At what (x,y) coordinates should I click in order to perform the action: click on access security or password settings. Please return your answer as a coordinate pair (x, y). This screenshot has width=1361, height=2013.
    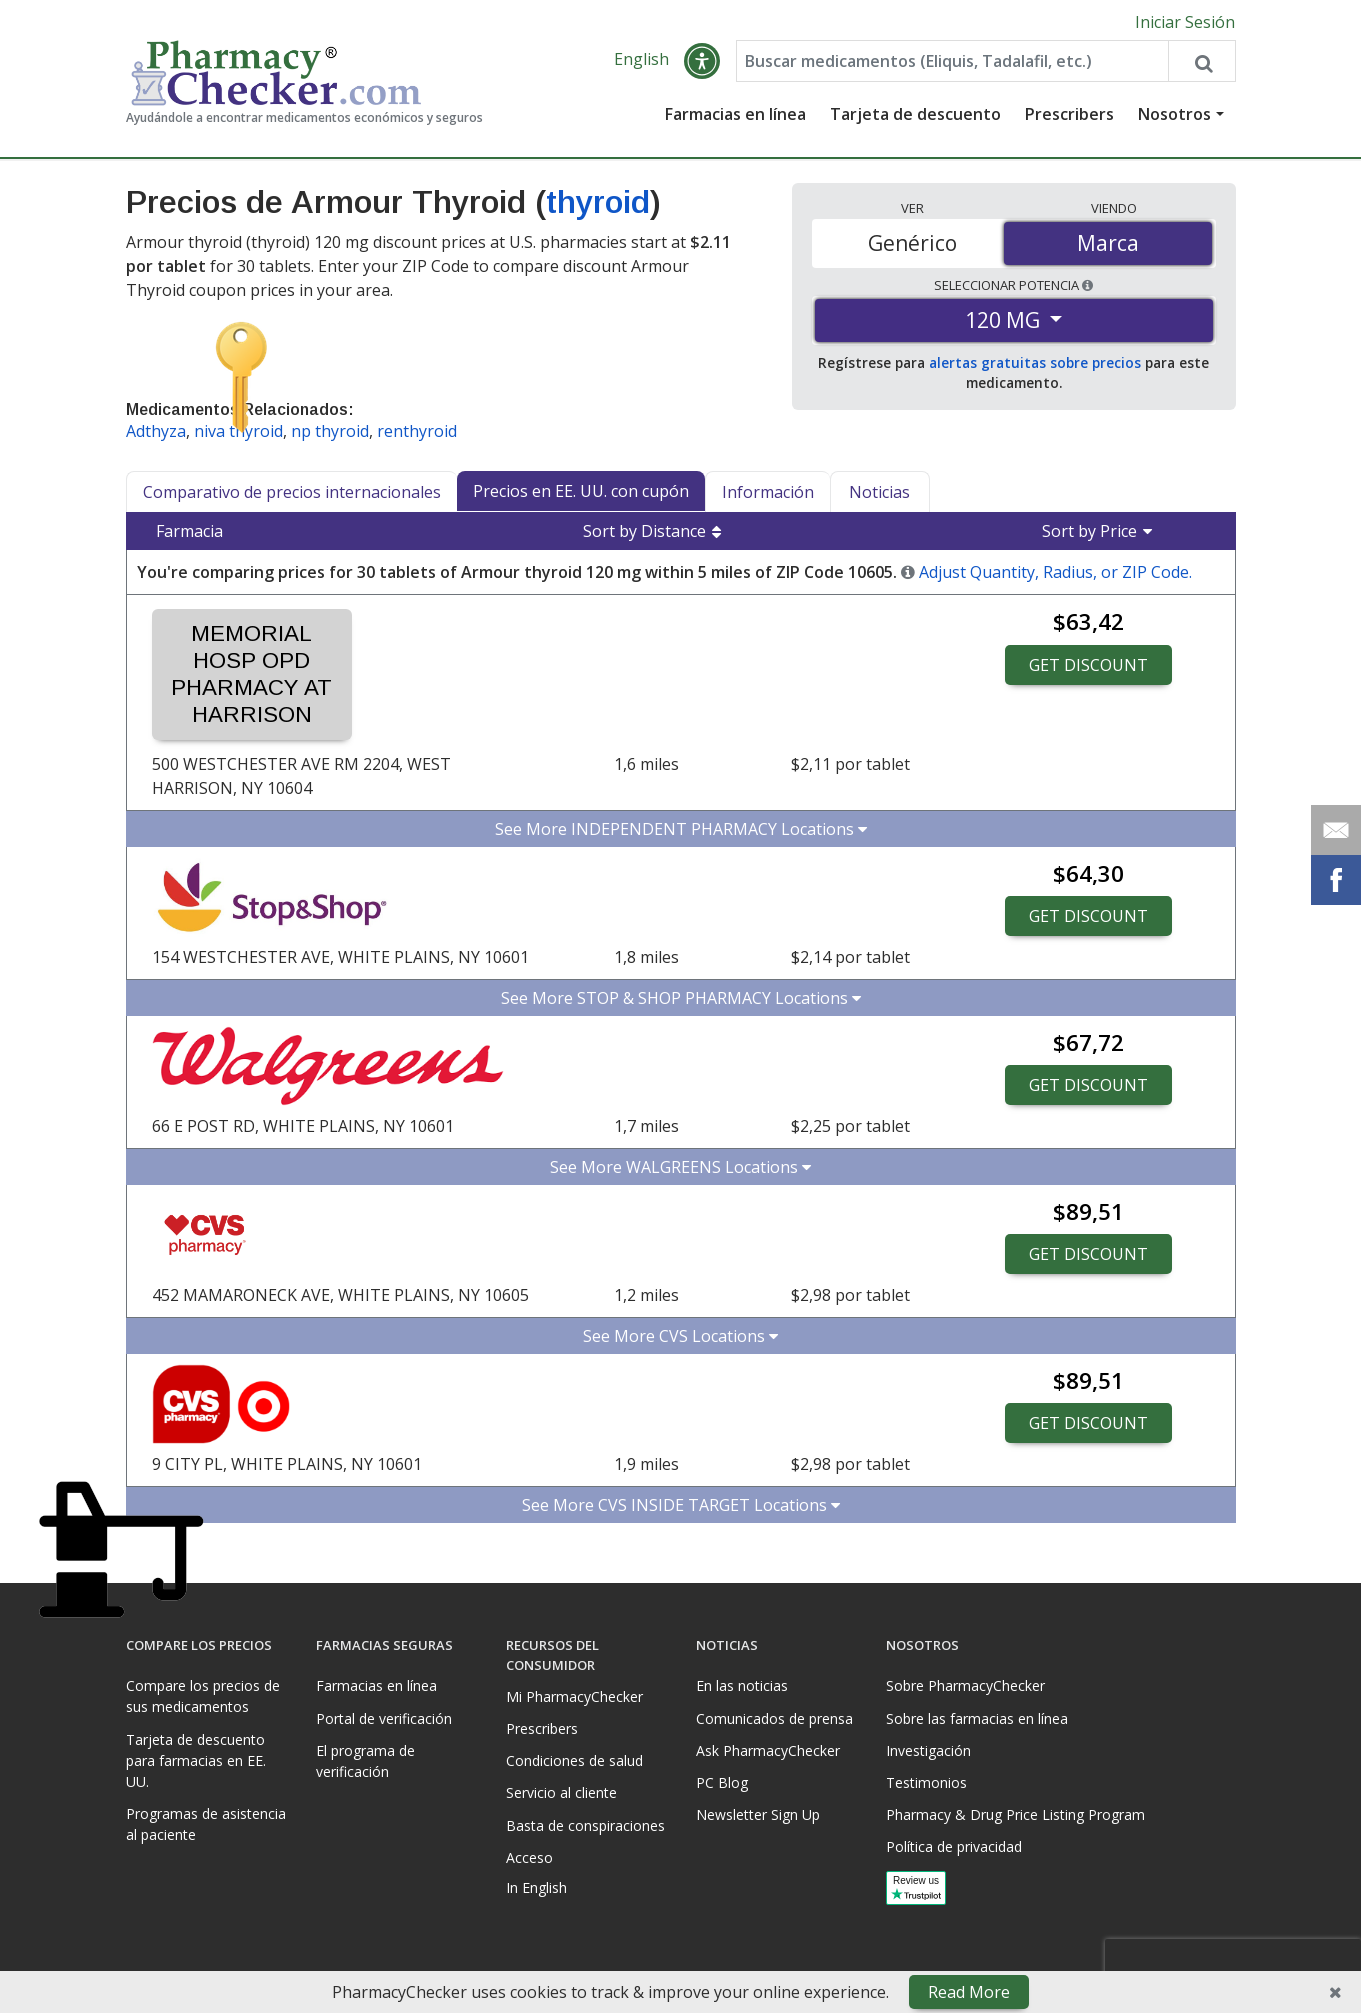
    Looking at the image, I should click on (241, 377).